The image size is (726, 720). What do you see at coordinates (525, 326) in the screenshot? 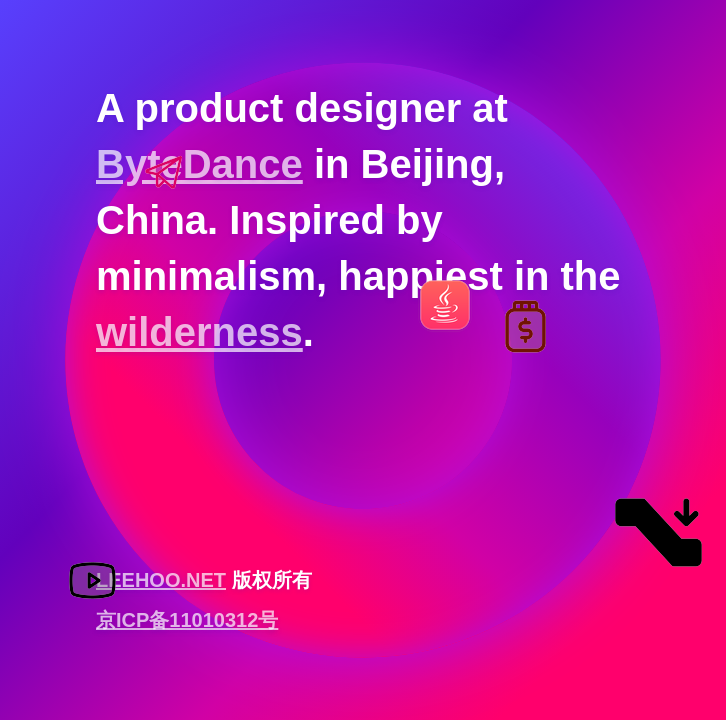
I see `send a tip or donation` at bounding box center [525, 326].